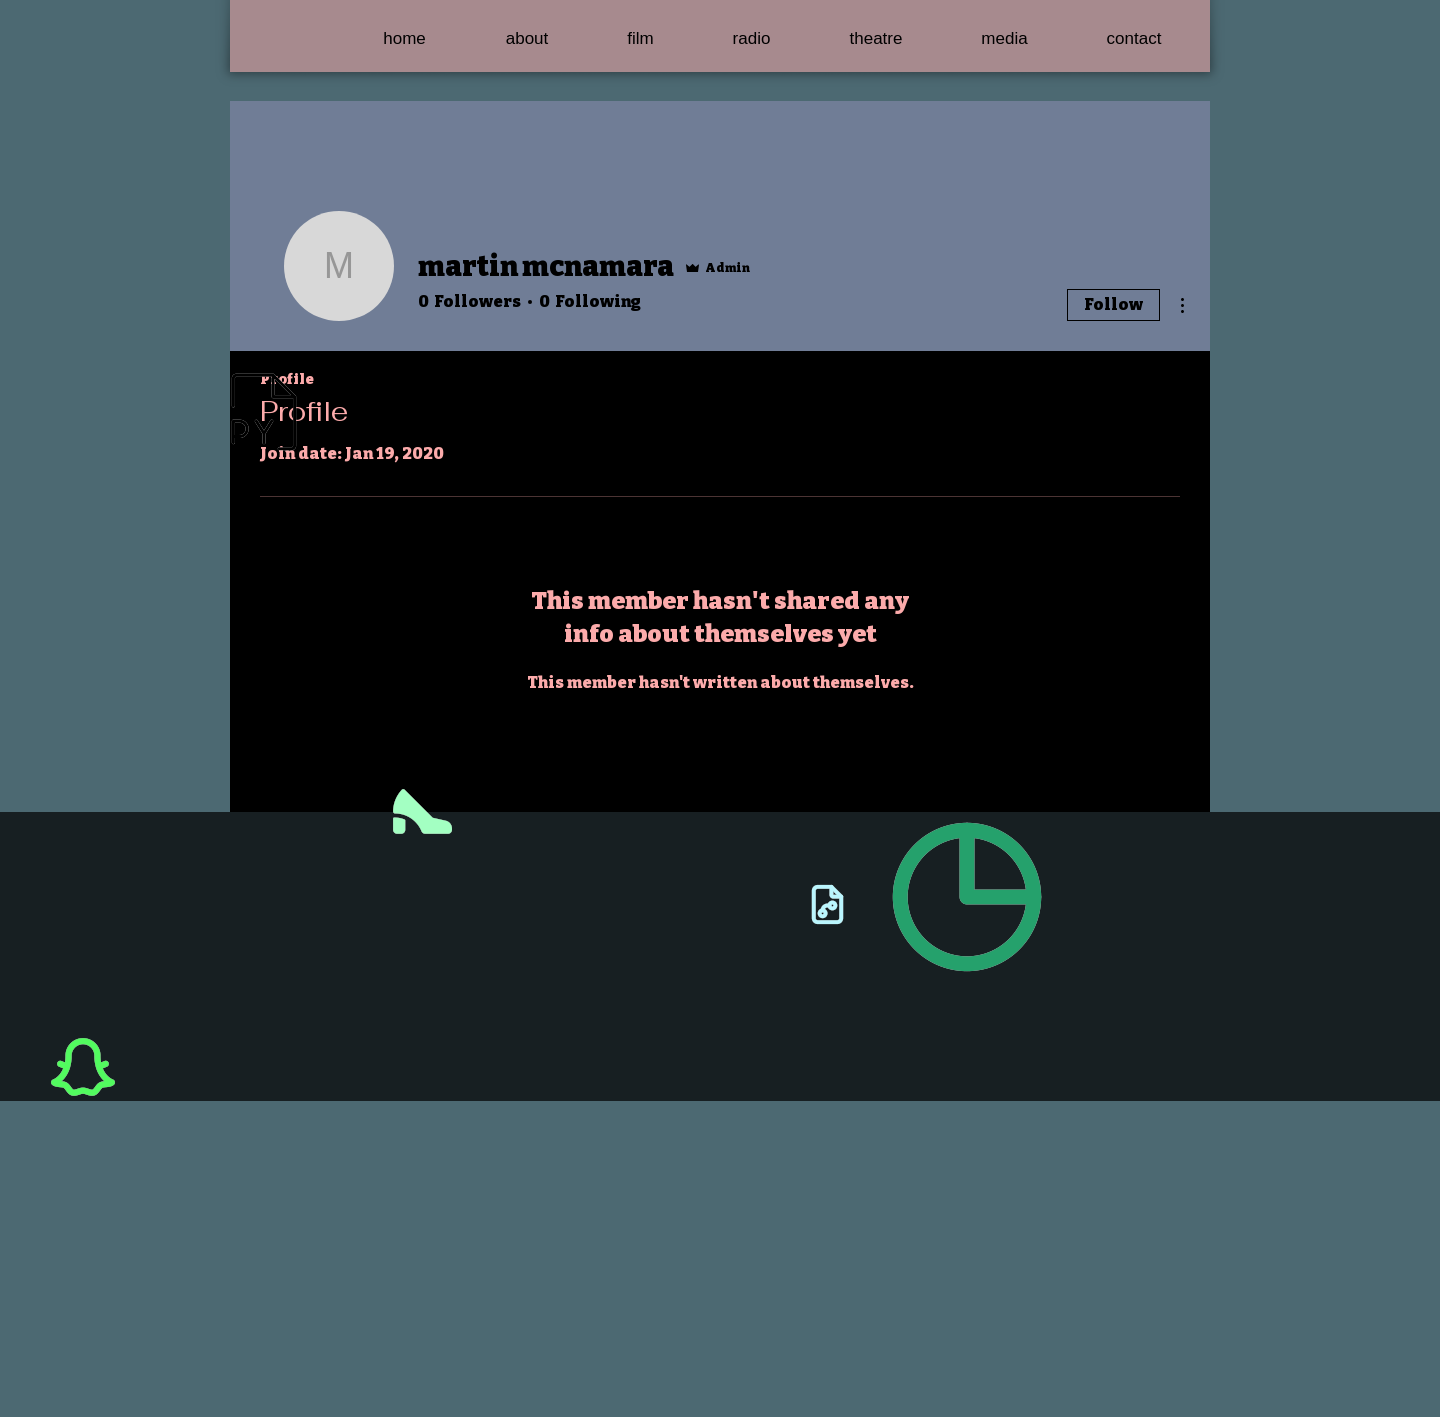  What do you see at coordinates (967, 897) in the screenshot?
I see `view analytics or statistics breakdown` at bounding box center [967, 897].